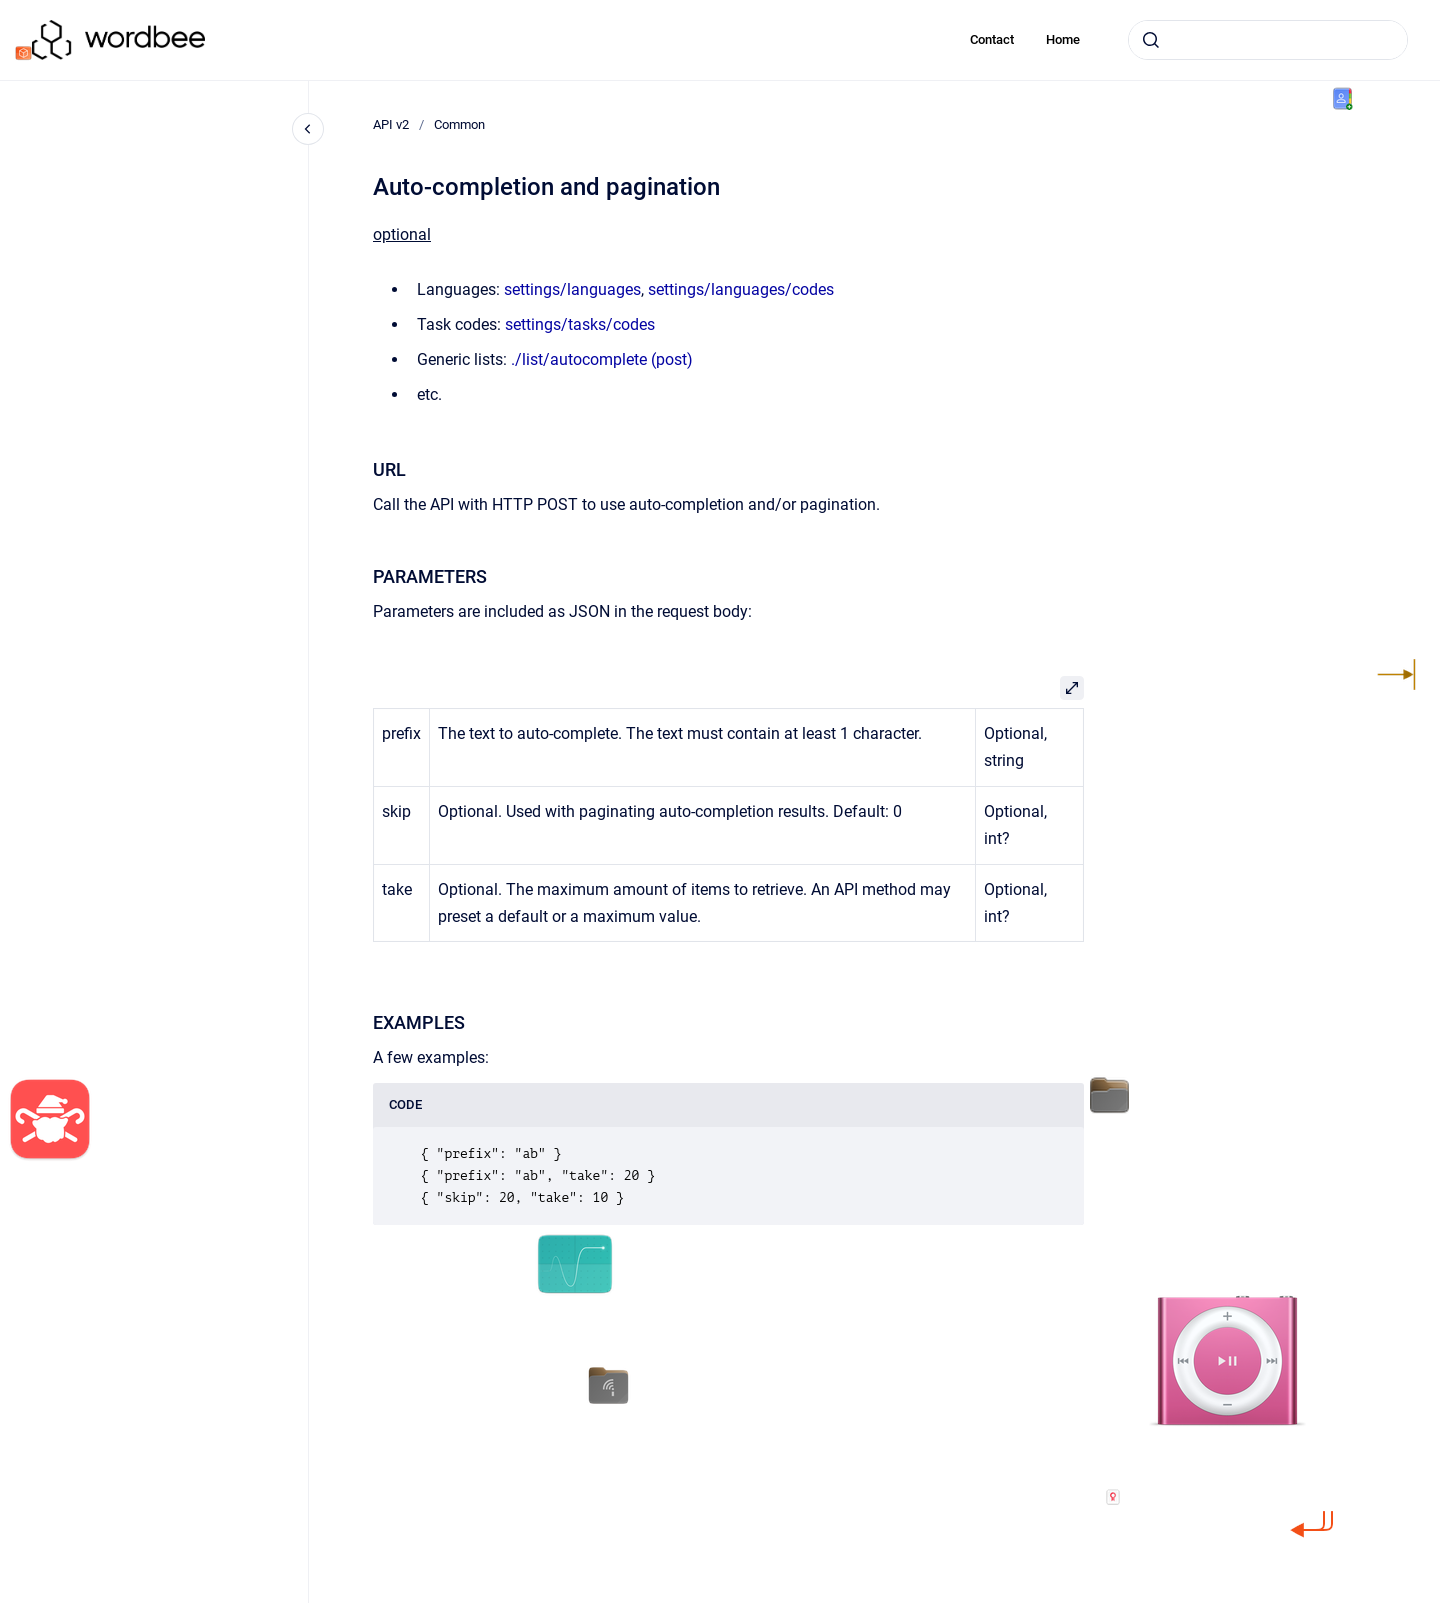 The height and width of the screenshot is (1603, 1440). What do you see at coordinates (23, 52) in the screenshot?
I see `3ds format 3d model file` at bounding box center [23, 52].